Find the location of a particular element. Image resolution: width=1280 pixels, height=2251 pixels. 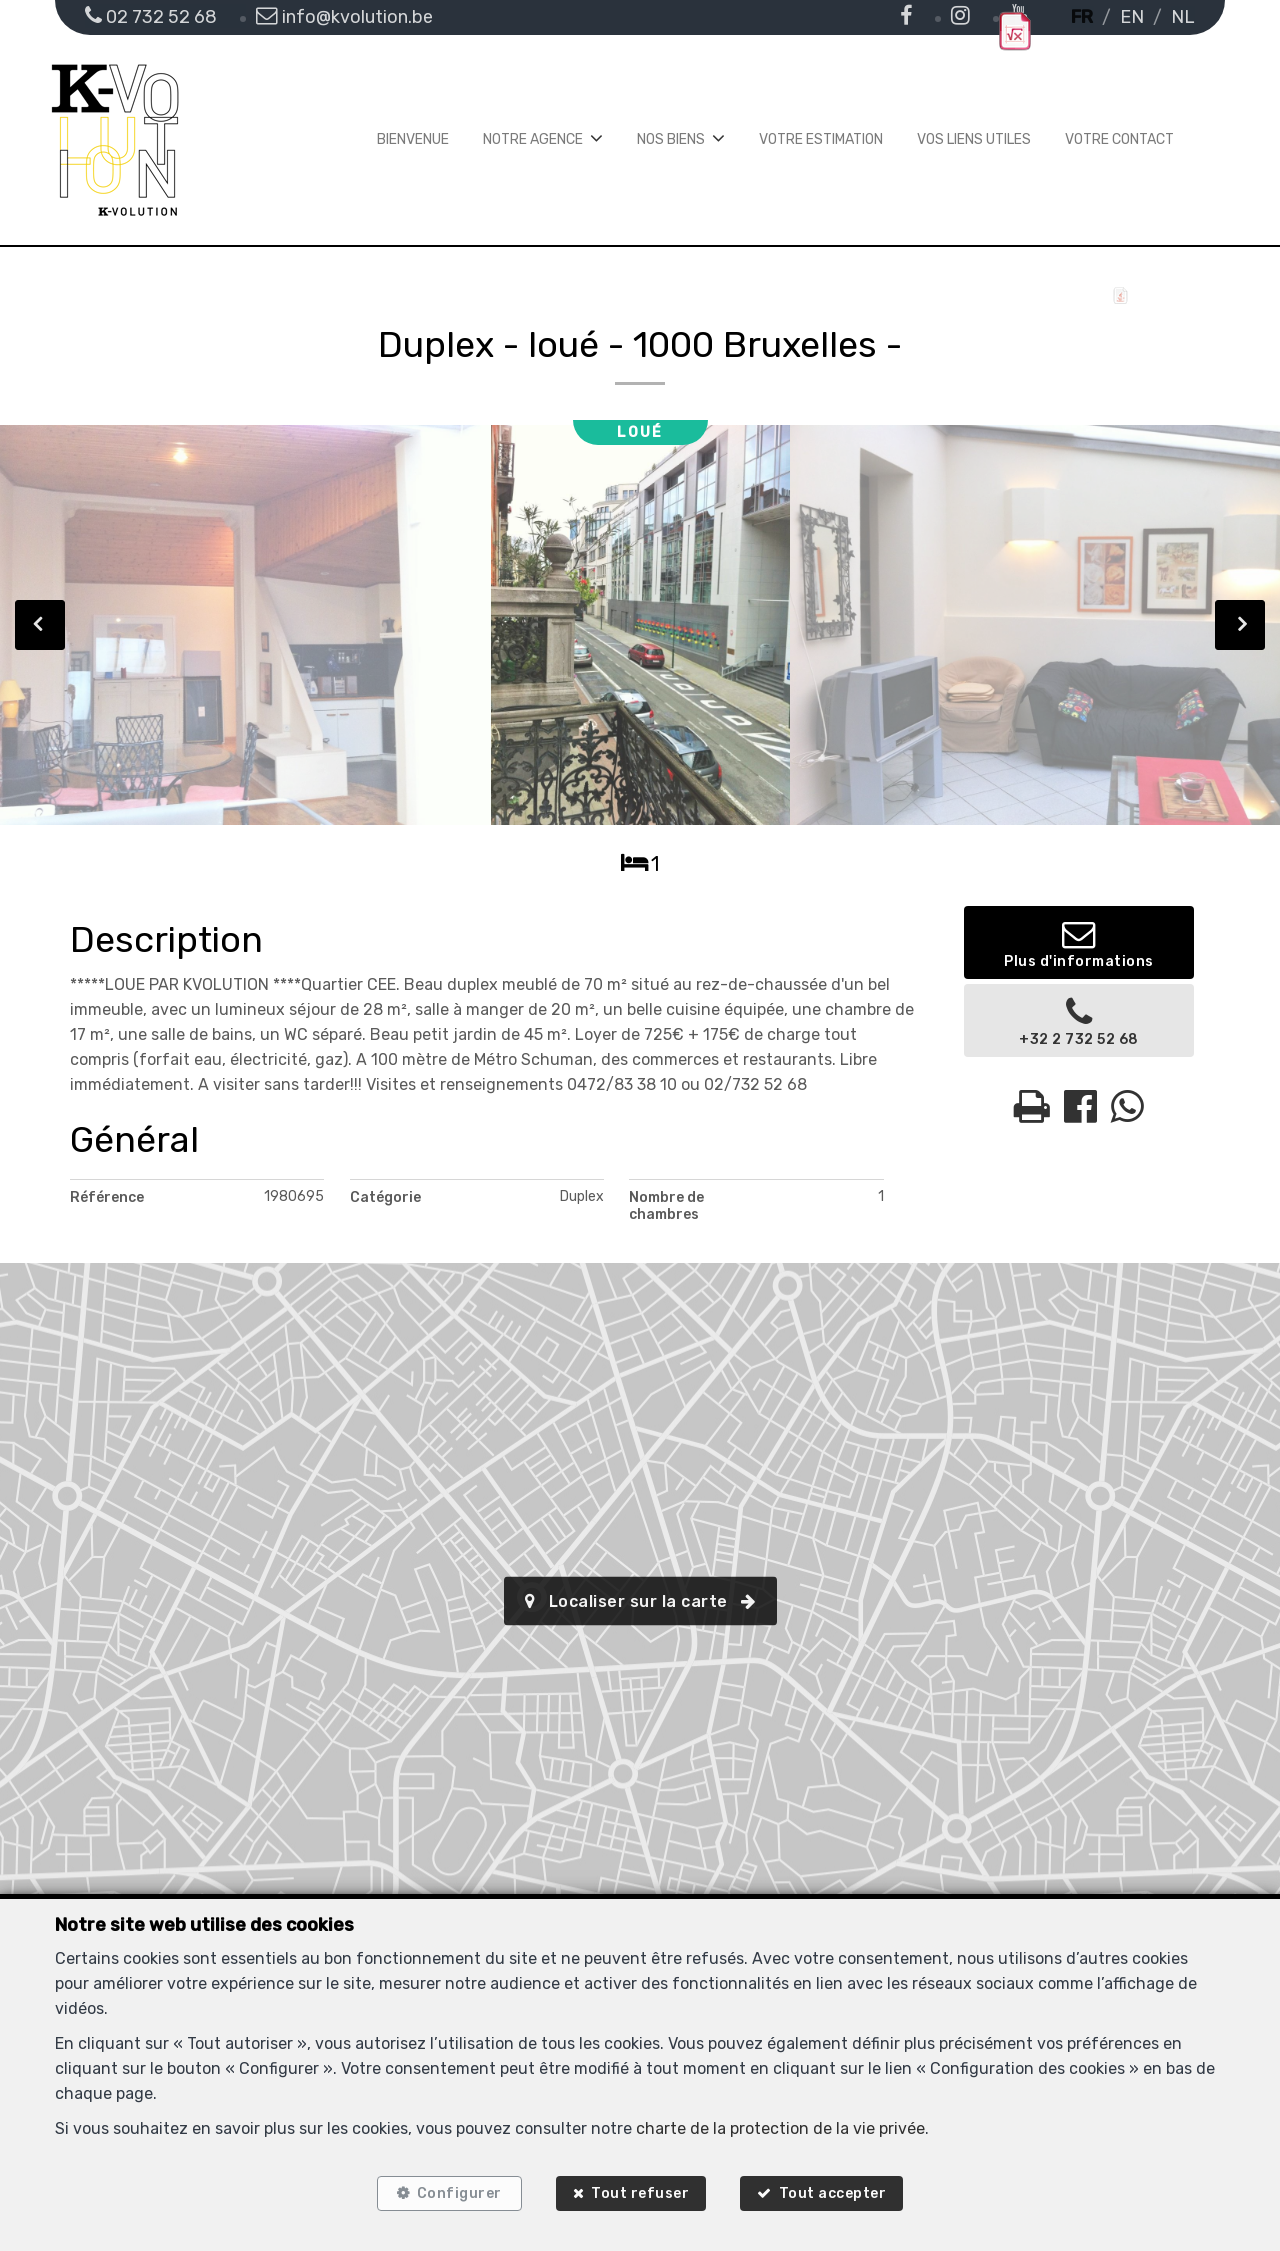

libreoffice math formula template file is located at coordinates (1015, 31).